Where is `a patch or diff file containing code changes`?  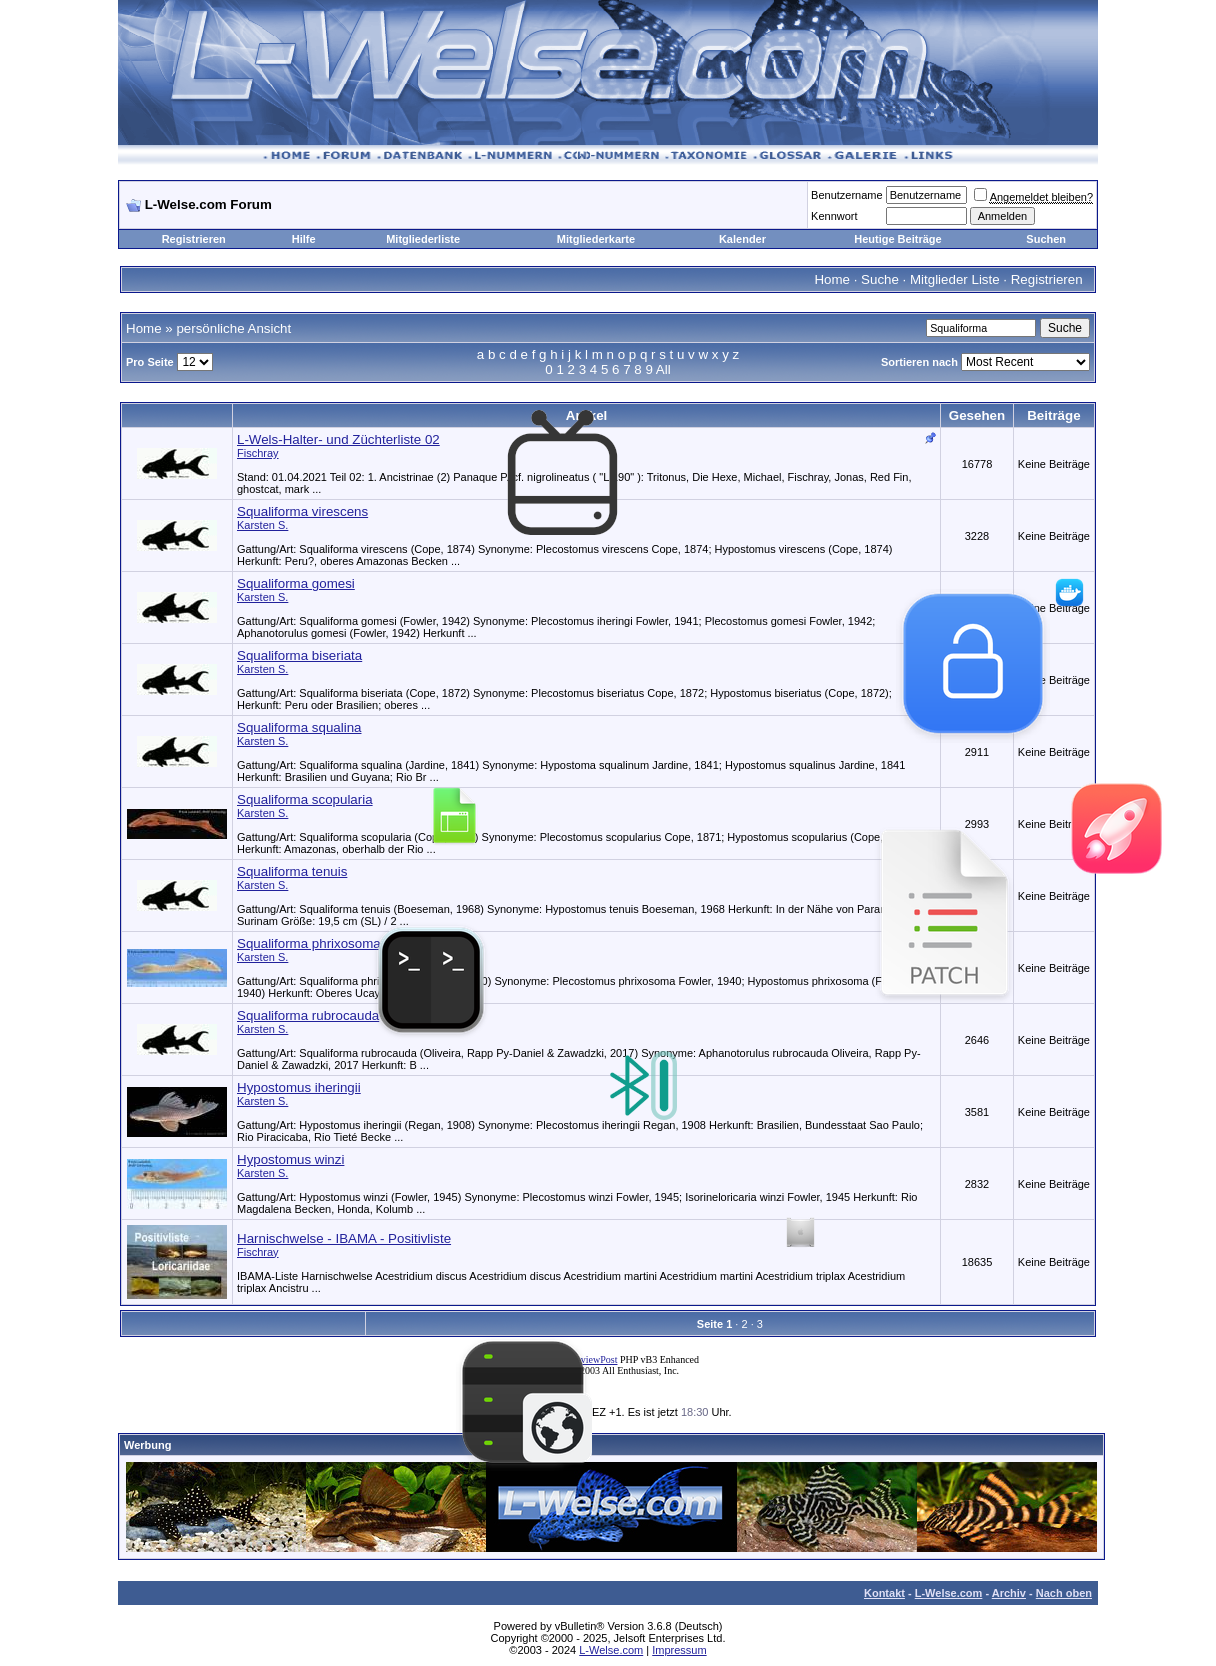 a patch or diff file containing code changes is located at coordinates (944, 915).